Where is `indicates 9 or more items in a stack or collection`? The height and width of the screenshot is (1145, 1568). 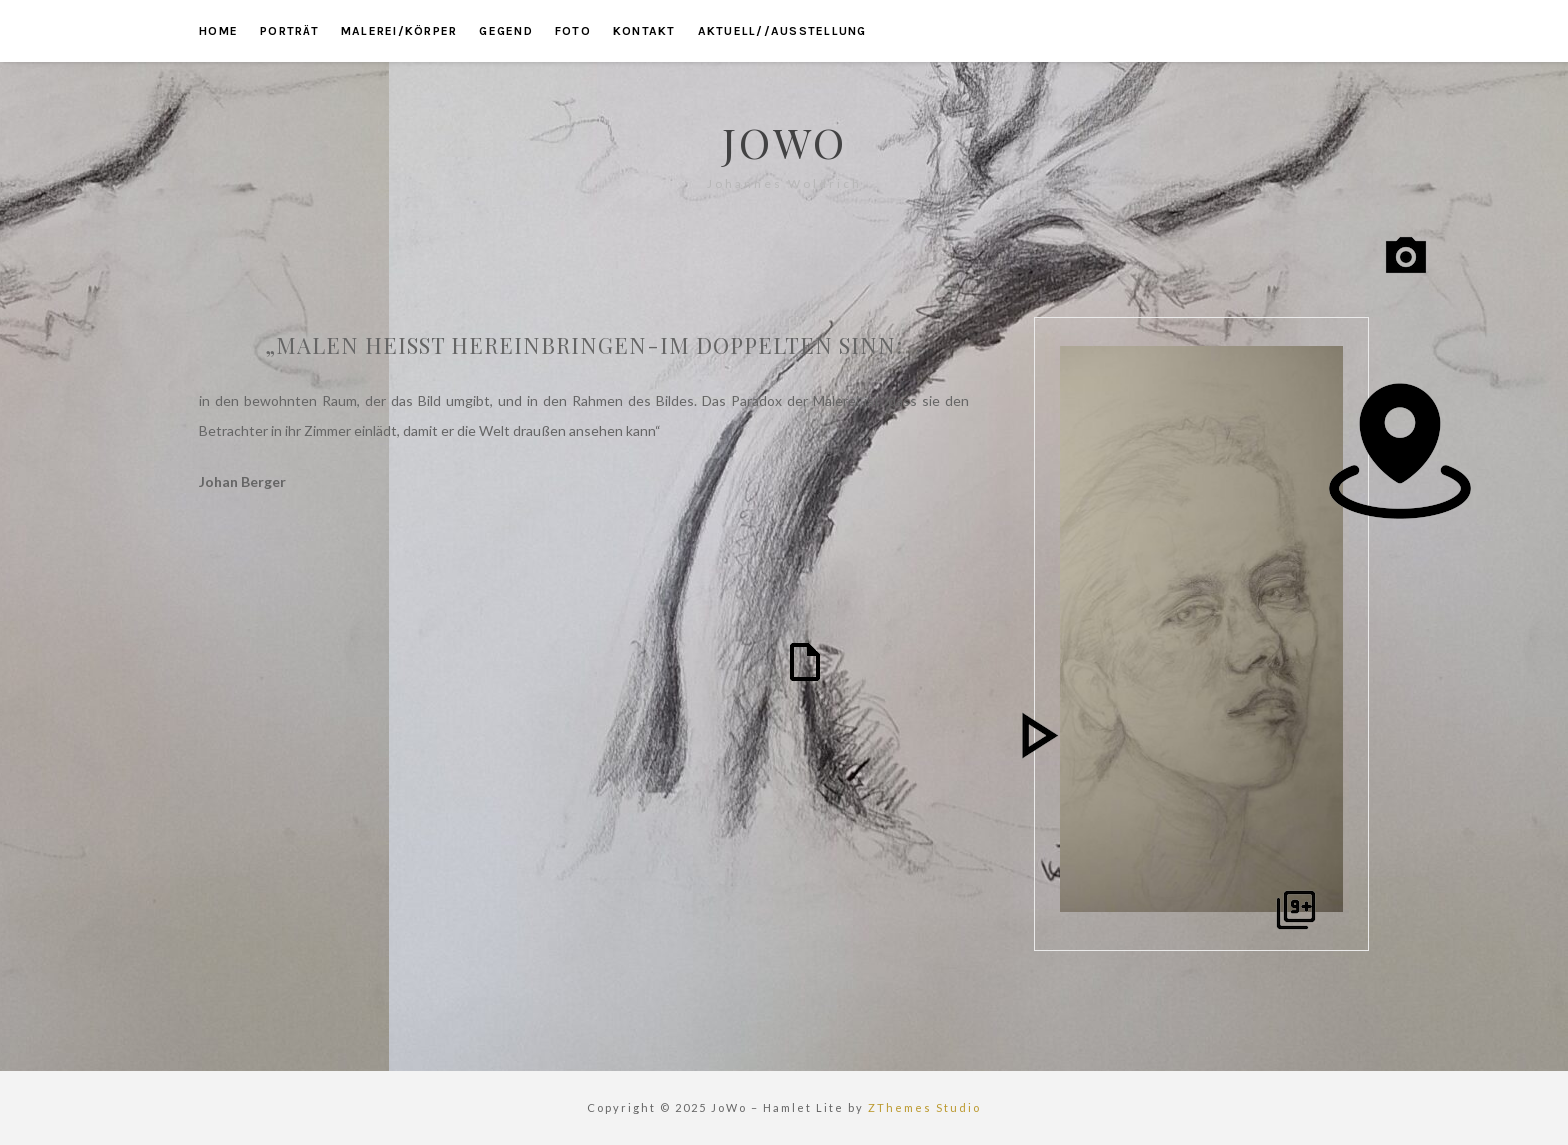 indicates 9 or more items in a stack or collection is located at coordinates (1296, 910).